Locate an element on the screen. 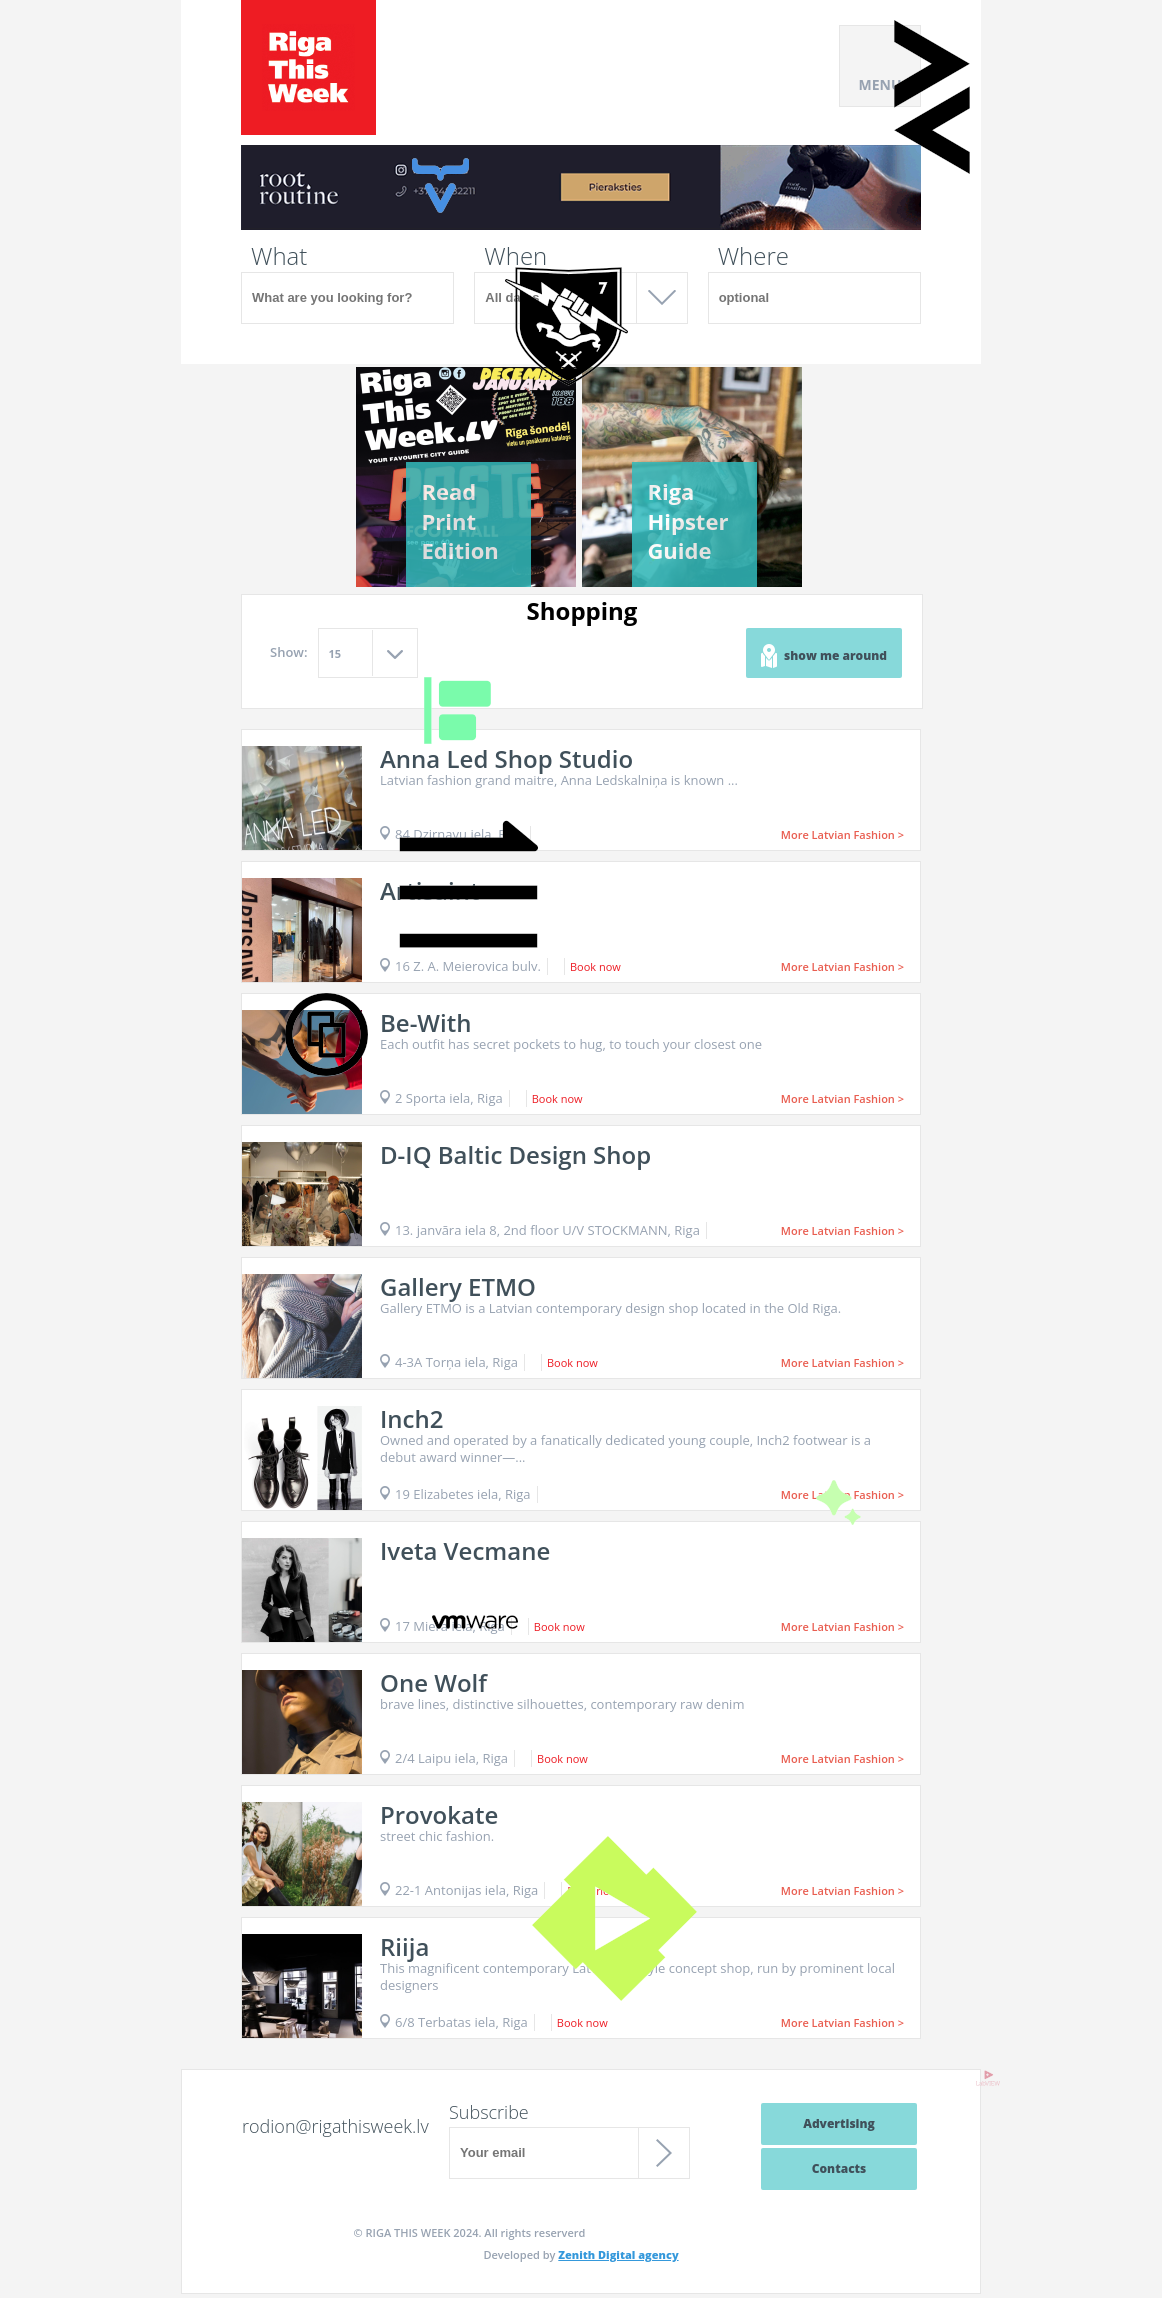  play items in sequential order is located at coordinates (468, 892).